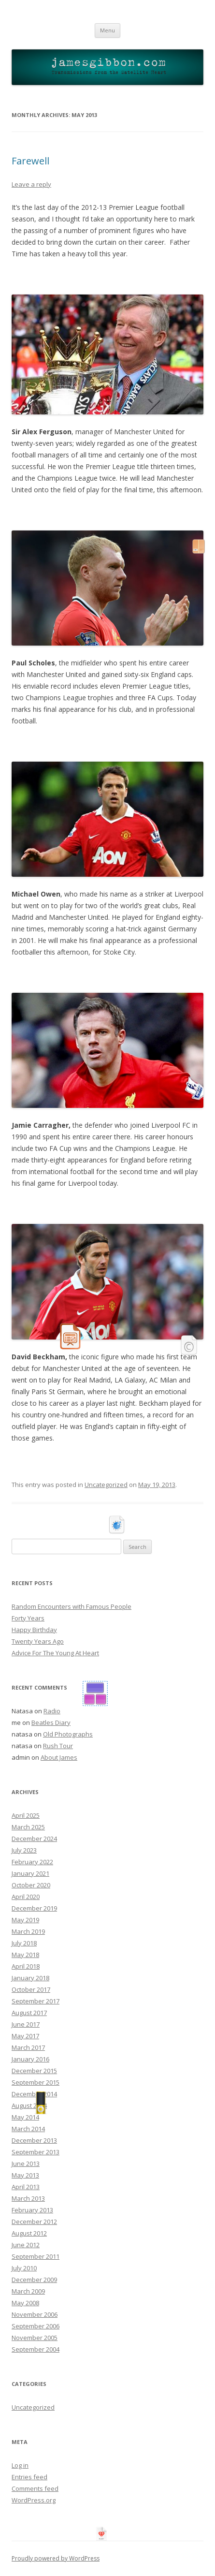  What do you see at coordinates (70, 1336) in the screenshot?
I see `libreoffice impress presentation file` at bounding box center [70, 1336].